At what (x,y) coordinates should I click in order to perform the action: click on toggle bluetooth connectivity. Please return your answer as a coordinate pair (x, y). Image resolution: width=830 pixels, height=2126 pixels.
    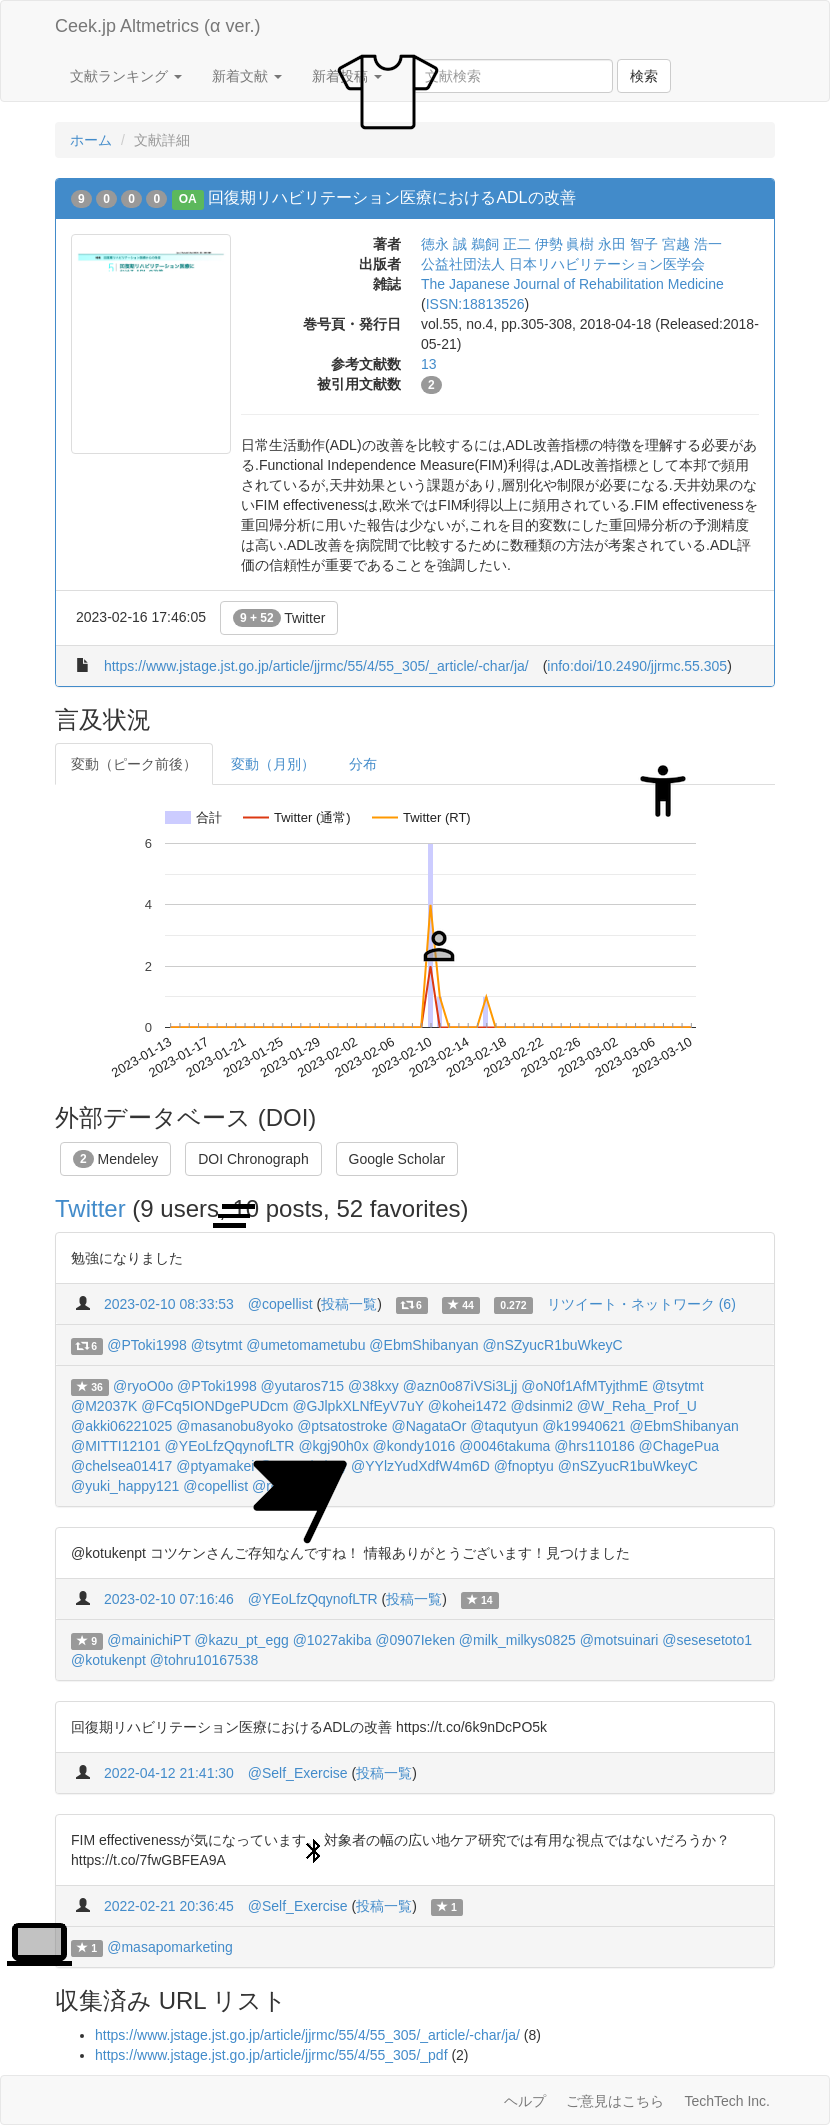
    Looking at the image, I should click on (314, 1851).